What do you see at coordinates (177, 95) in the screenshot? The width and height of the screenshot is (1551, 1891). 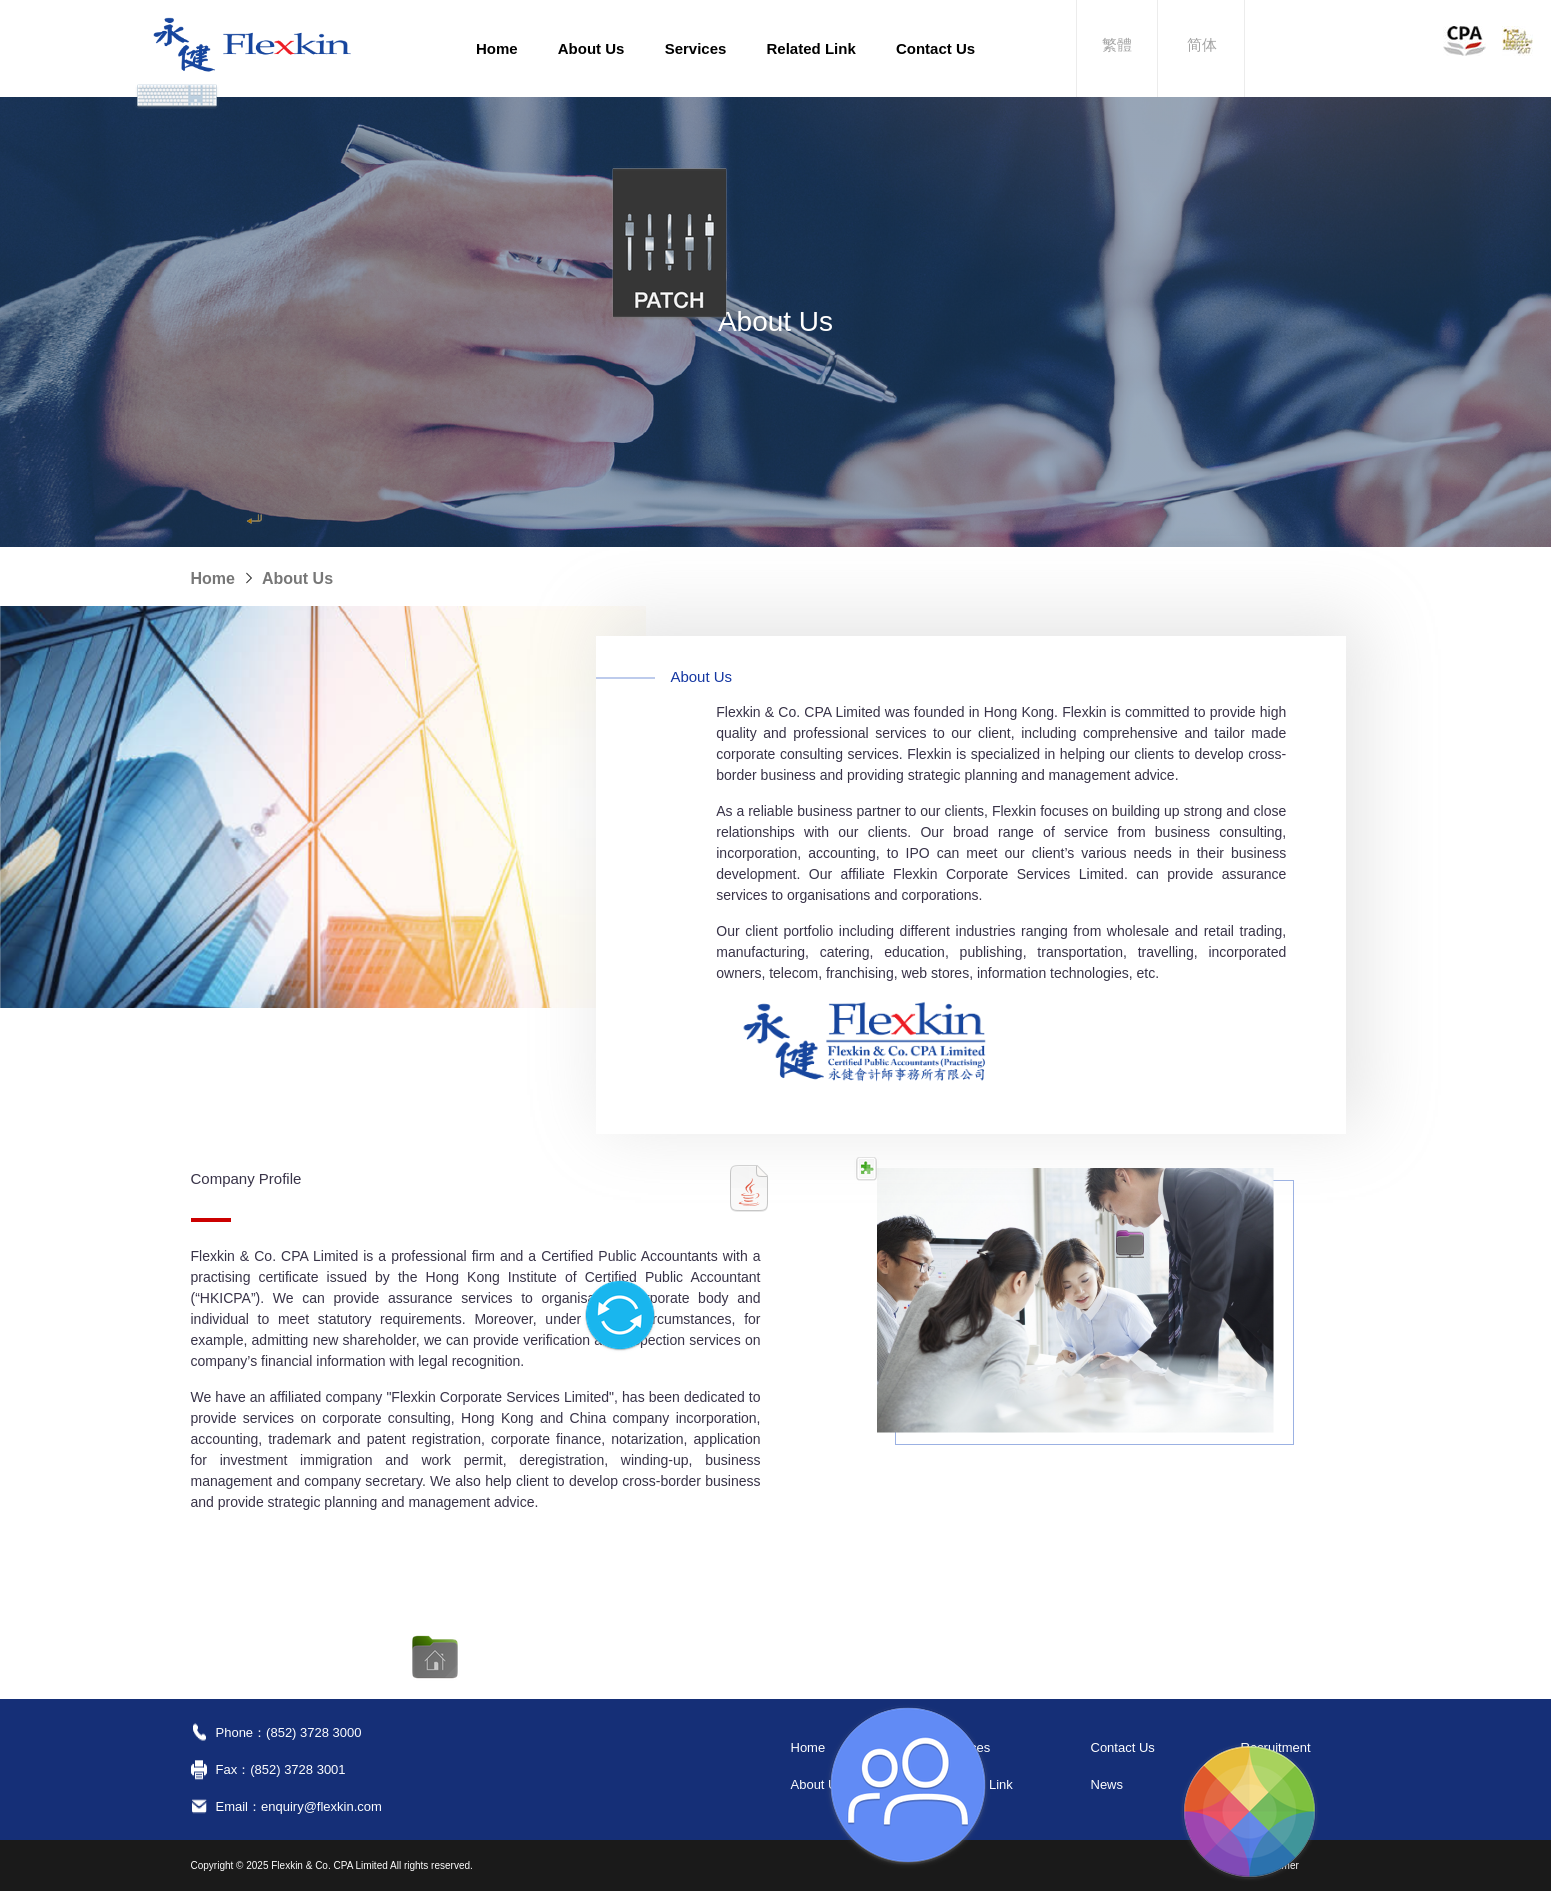 I see `connect a bluetooth keyboard` at bounding box center [177, 95].